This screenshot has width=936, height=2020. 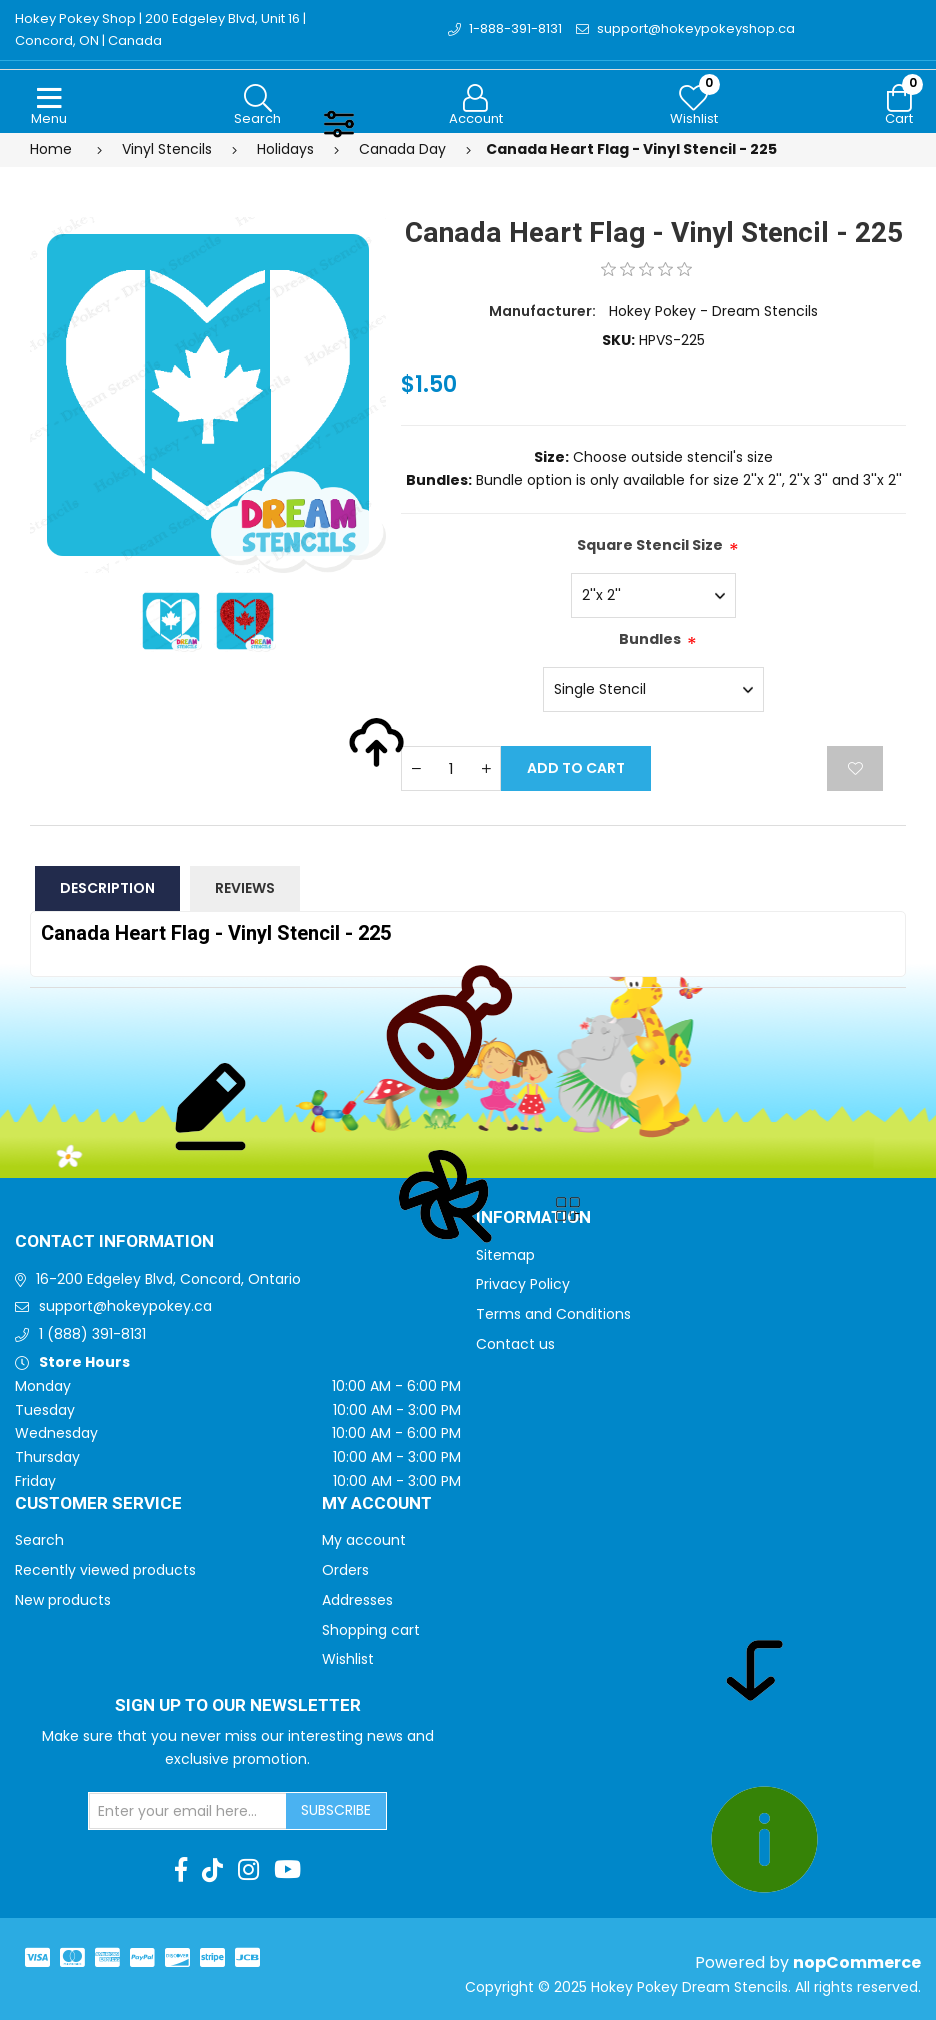 I want to click on upload file to cloud storage, so click(x=376, y=742).